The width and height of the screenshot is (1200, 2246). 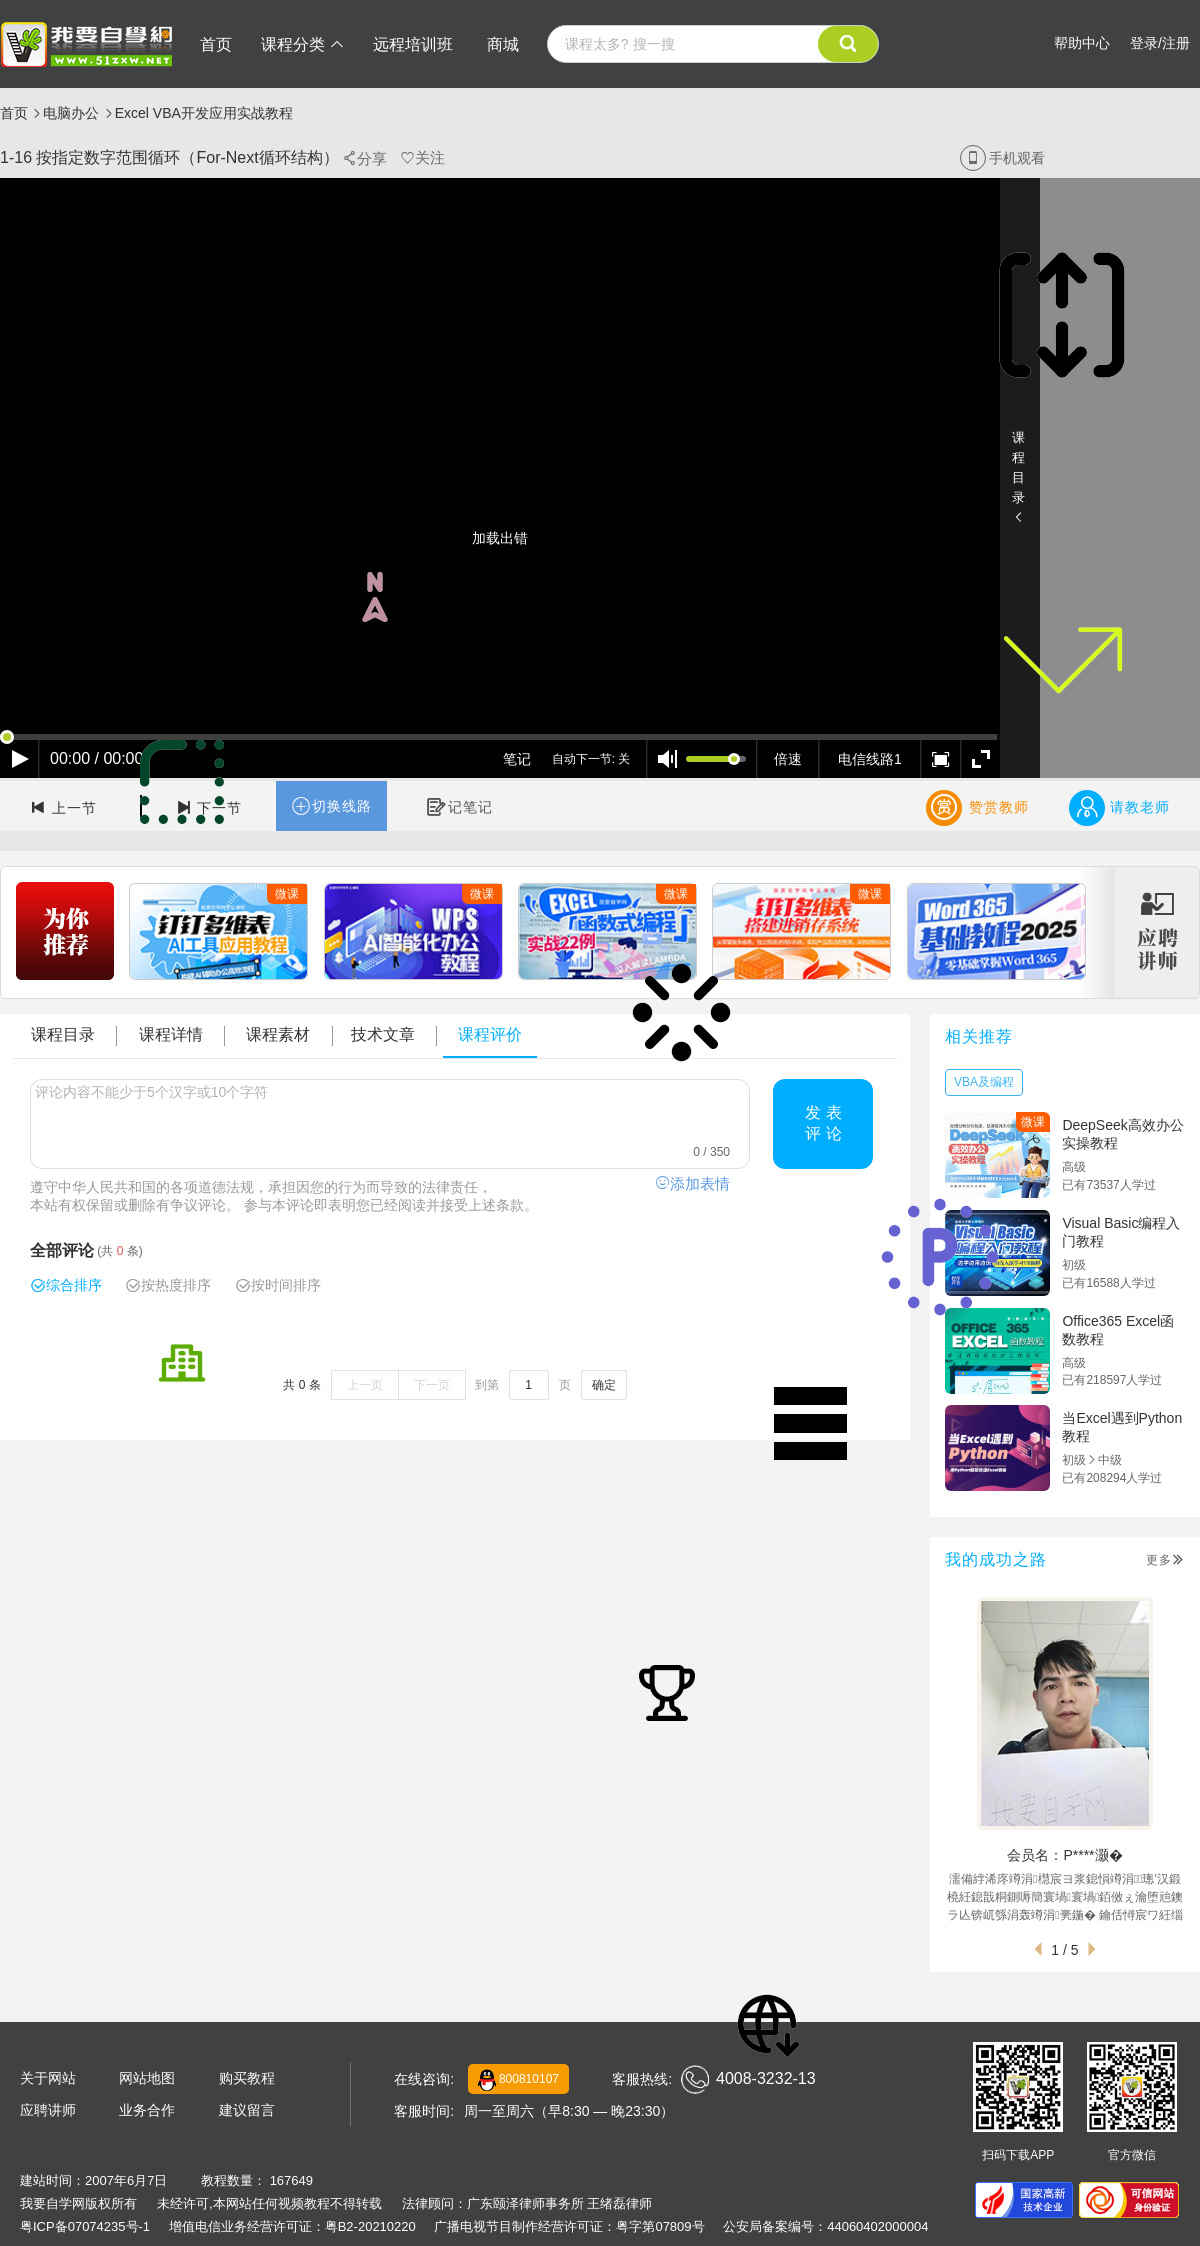 I want to click on orient map to face north, so click(x=375, y=597).